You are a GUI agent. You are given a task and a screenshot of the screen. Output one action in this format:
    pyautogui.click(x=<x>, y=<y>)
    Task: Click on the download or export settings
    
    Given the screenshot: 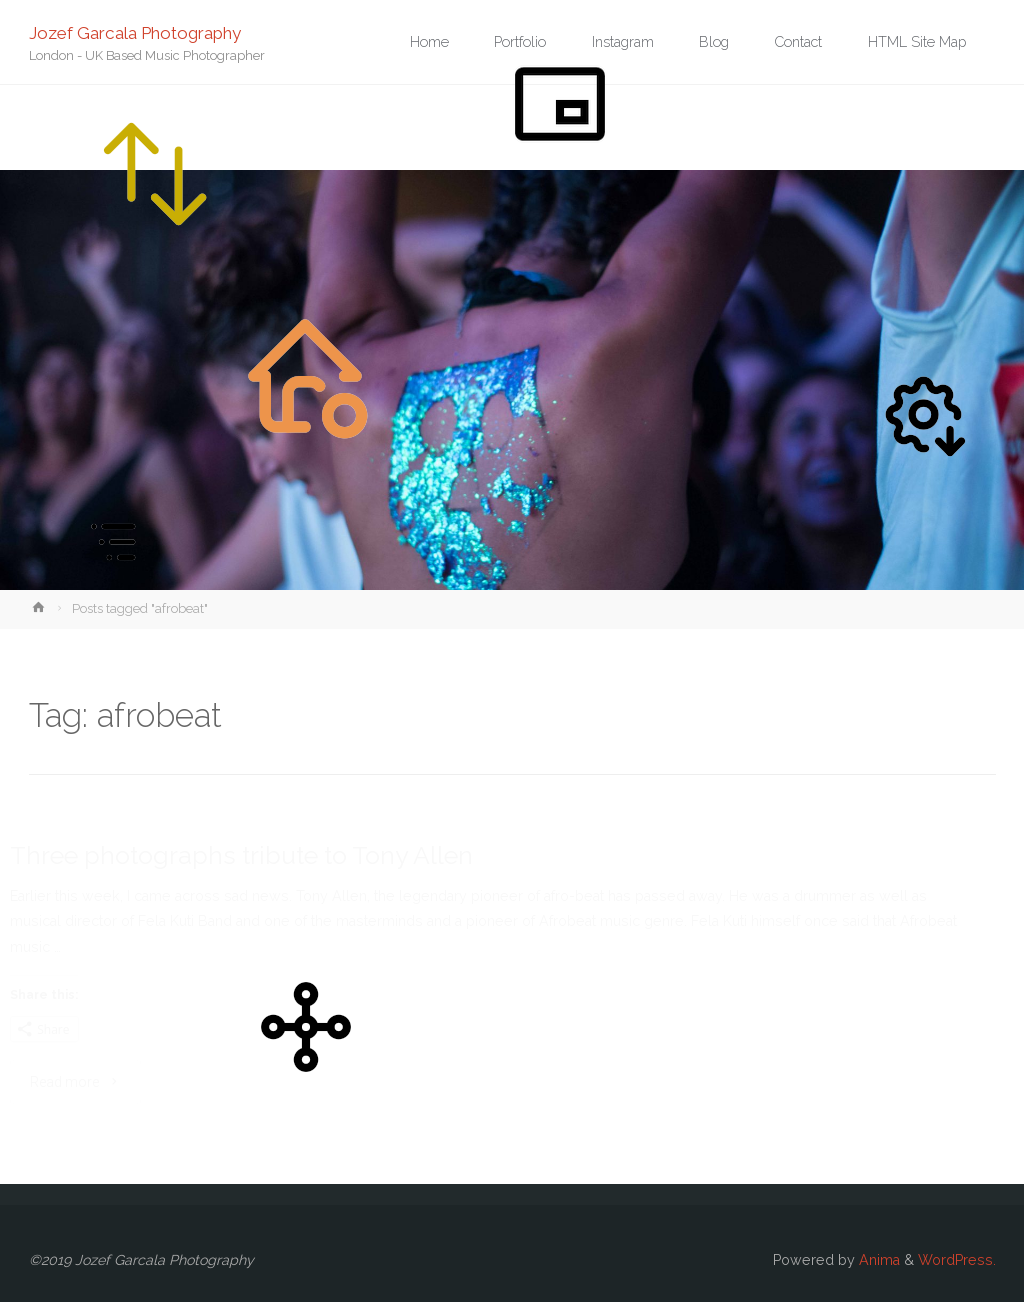 What is the action you would take?
    pyautogui.click(x=923, y=414)
    